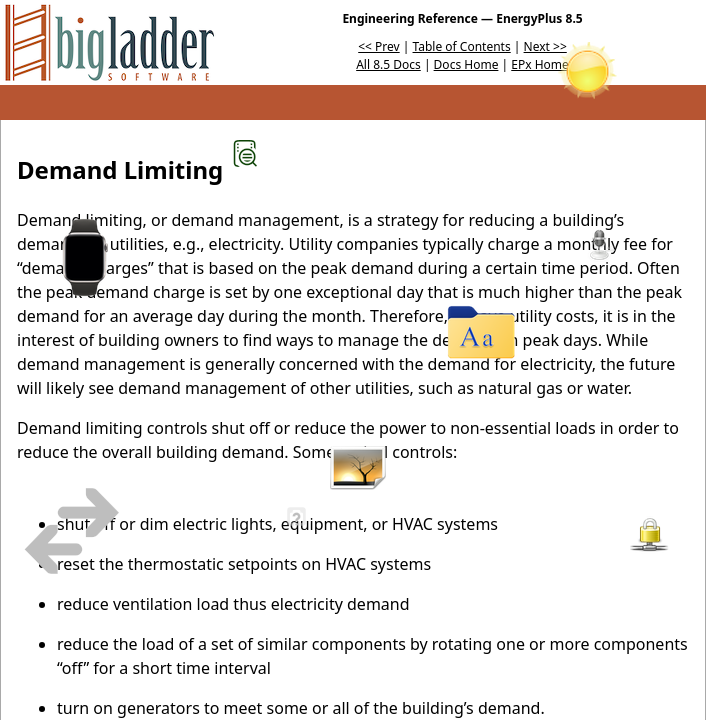 The image size is (706, 720). Describe the element at coordinates (84, 257) in the screenshot. I see `apple watch series 6 device icon` at that location.